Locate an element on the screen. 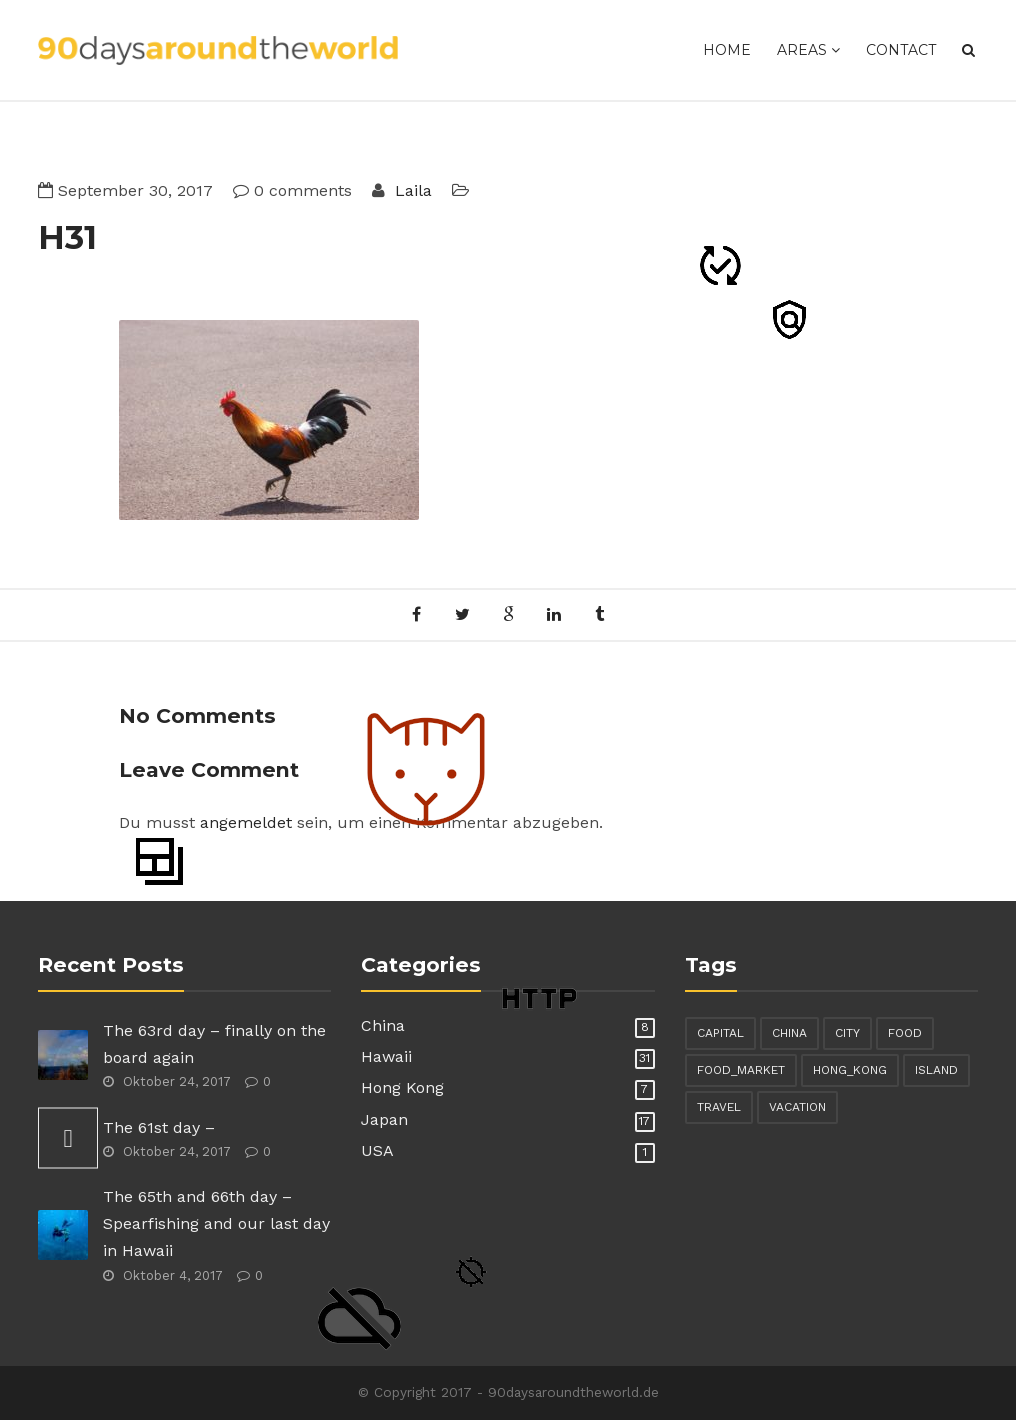 This screenshot has height=1420, width=1016. indicates no cloud connection available is located at coordinates (359, 1315).